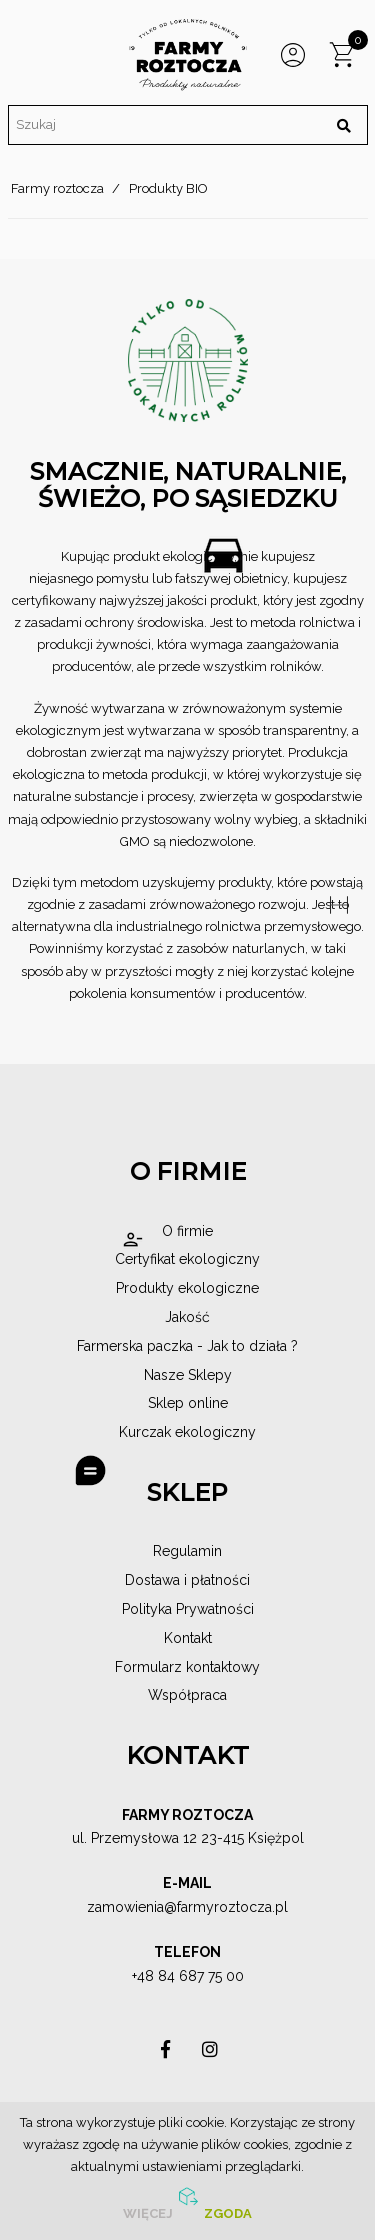  I want to click on format text as a heading, so click(339, 905).